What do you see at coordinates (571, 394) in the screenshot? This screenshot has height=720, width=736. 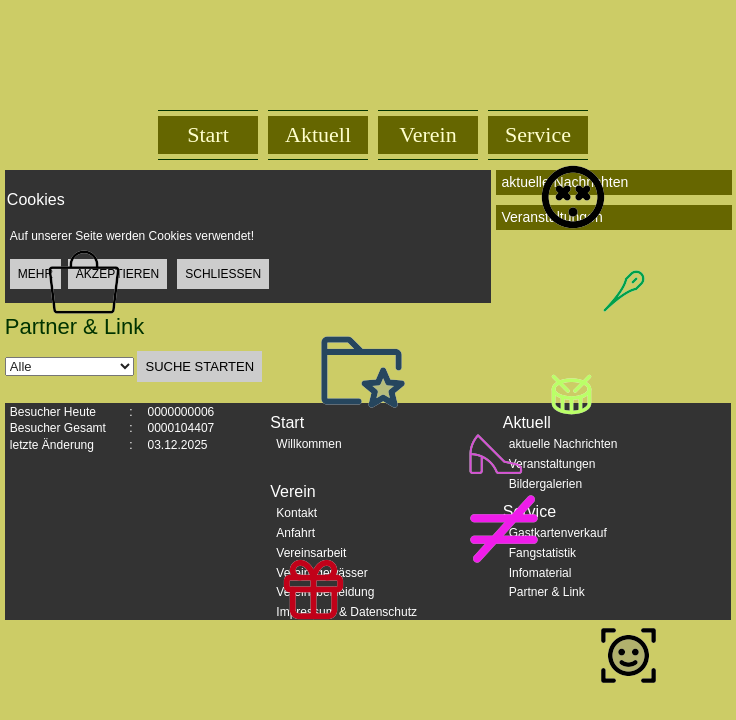 I see `access music or audio tools` at bounding box center [571, 394].